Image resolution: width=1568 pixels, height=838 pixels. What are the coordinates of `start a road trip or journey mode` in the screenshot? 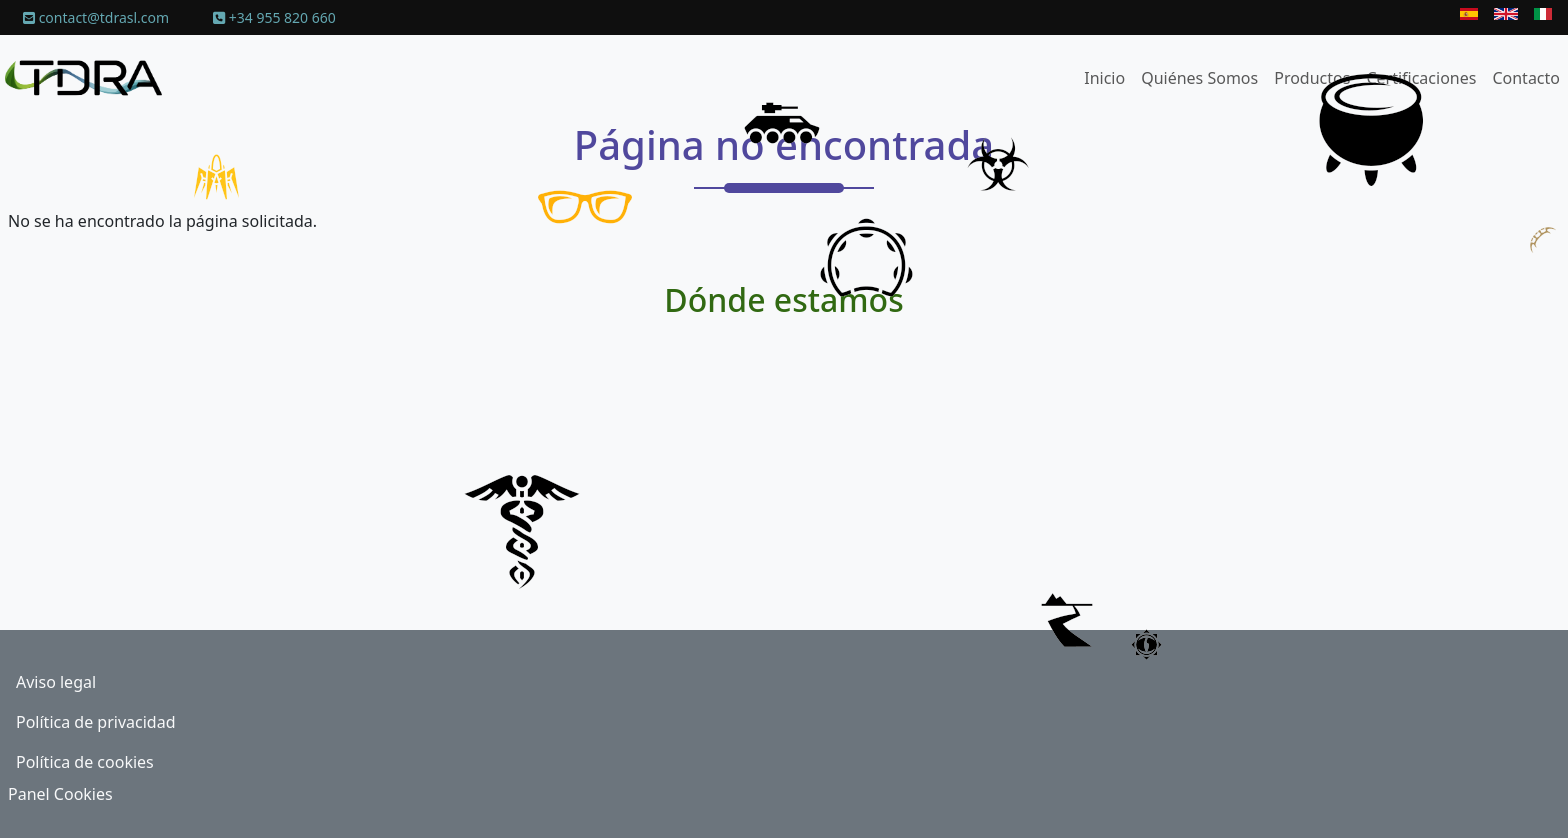 It's located at (1067, 620).